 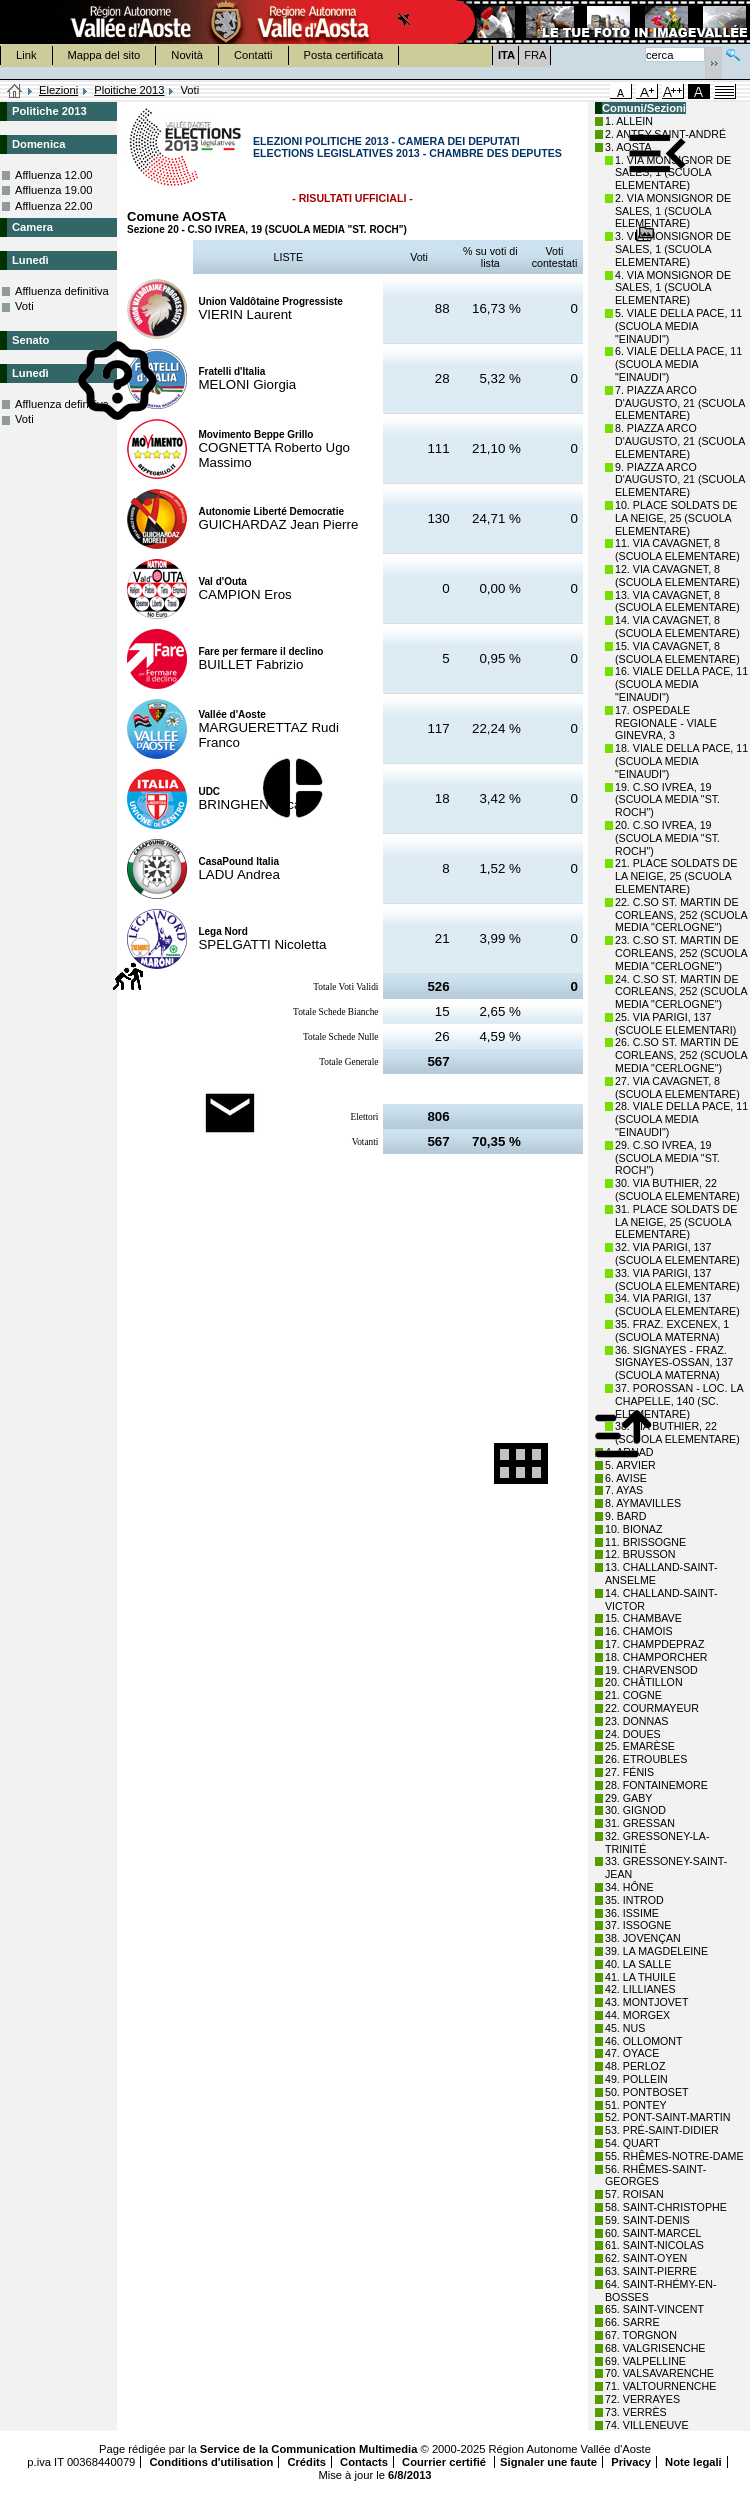 I want to click on sort items in descending order, so click(x=621, y=1436).